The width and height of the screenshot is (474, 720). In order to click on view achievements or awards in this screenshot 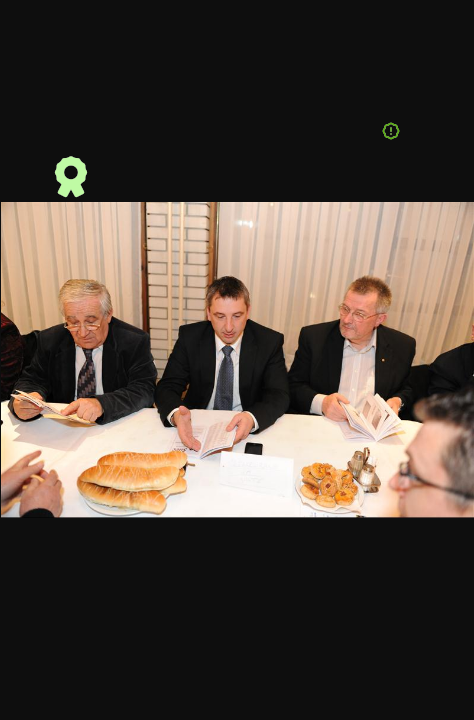, I will do `click(71, 177)`.